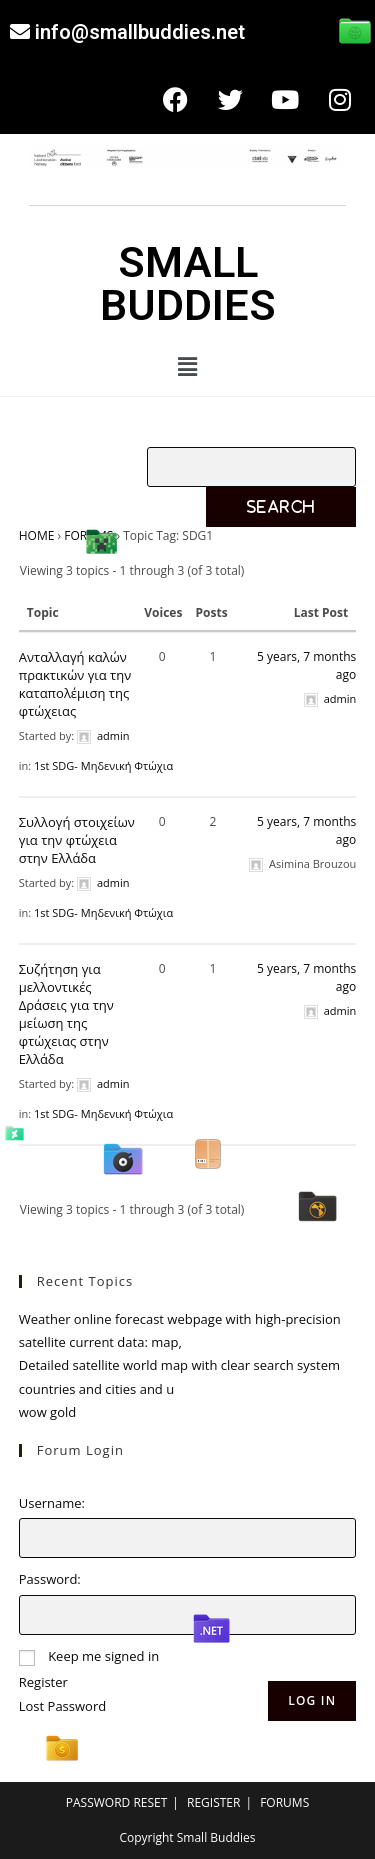 The height and width of the screenshot is (1859, 375). What do you see at coordinates (211, 1629) in the screenshot?
I see `folder containing .NET framework files` at bounding box center [211, 1629].